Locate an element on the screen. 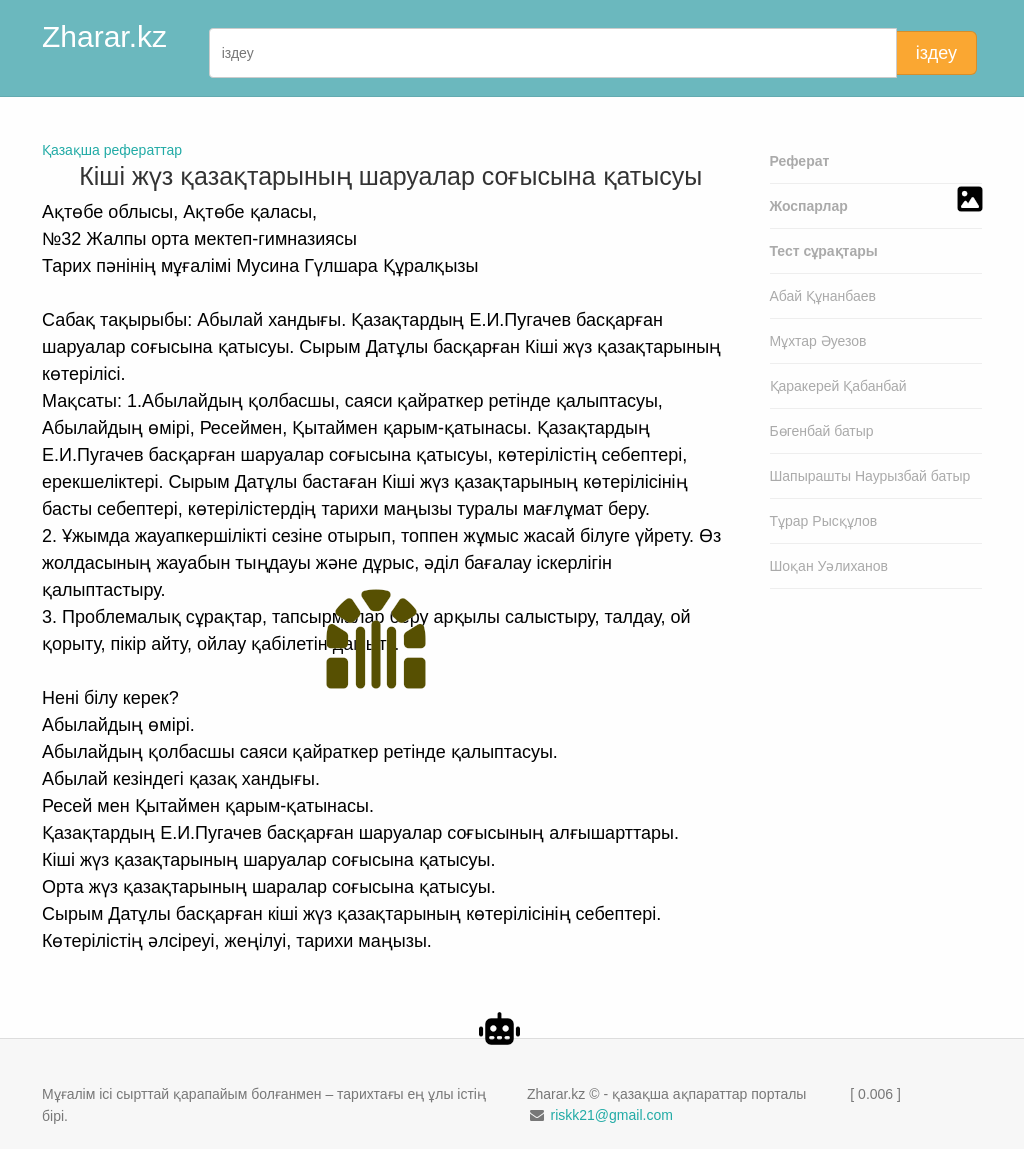 Image resolution: width=1024 pixels, height=1149 pixels. access AI assistant or chatbot features is located at coordinates (499, 1030).